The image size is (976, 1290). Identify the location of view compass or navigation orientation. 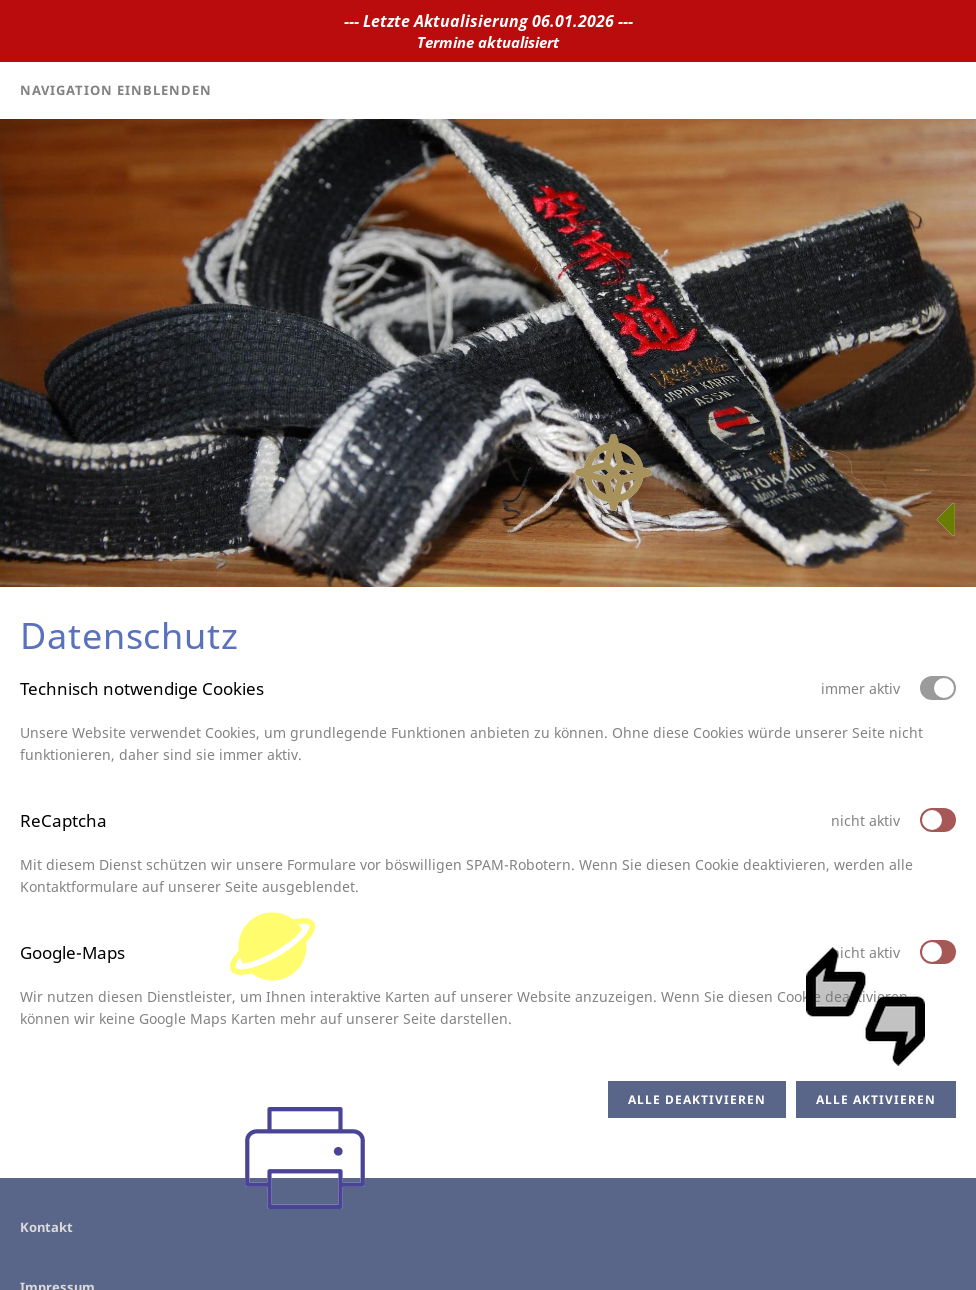
(613, 472).